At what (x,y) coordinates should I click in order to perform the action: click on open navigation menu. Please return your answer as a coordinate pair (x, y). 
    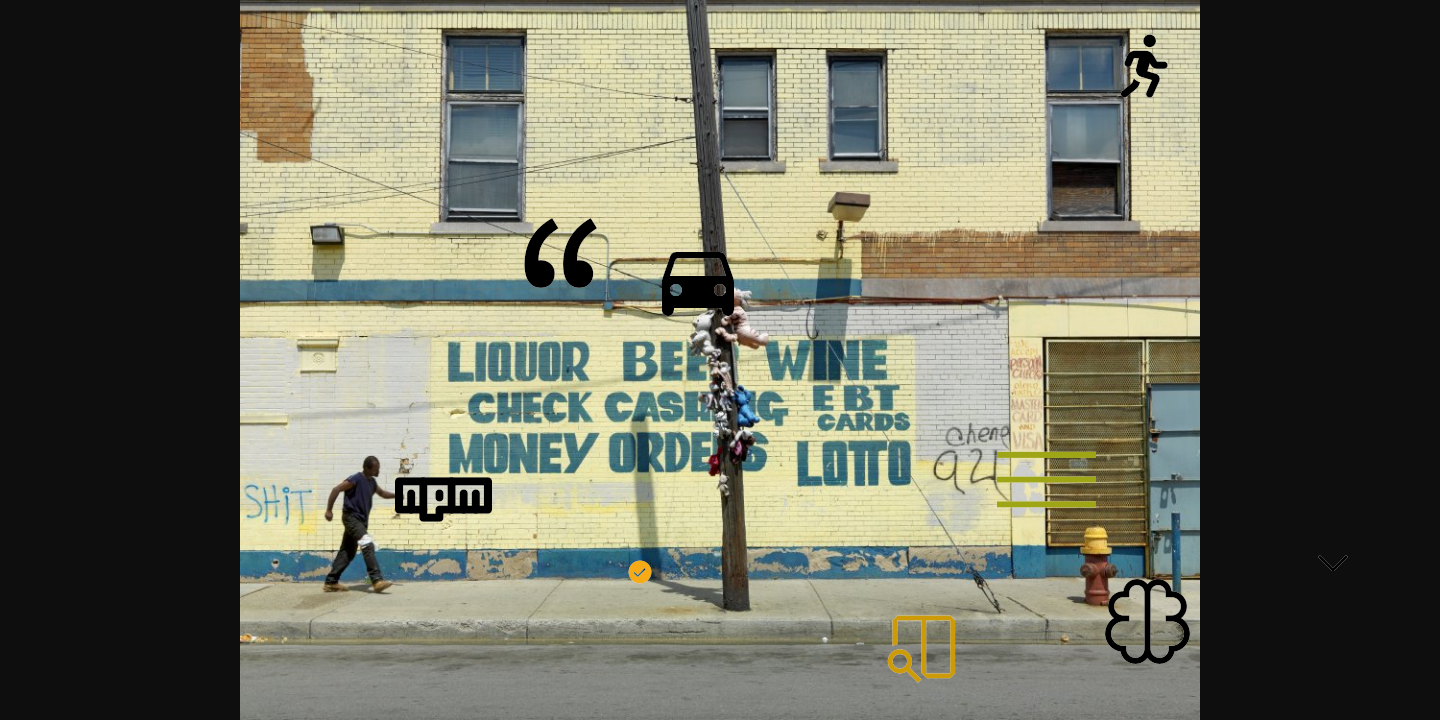
    Looking at the image, I should click on (1046, 476).